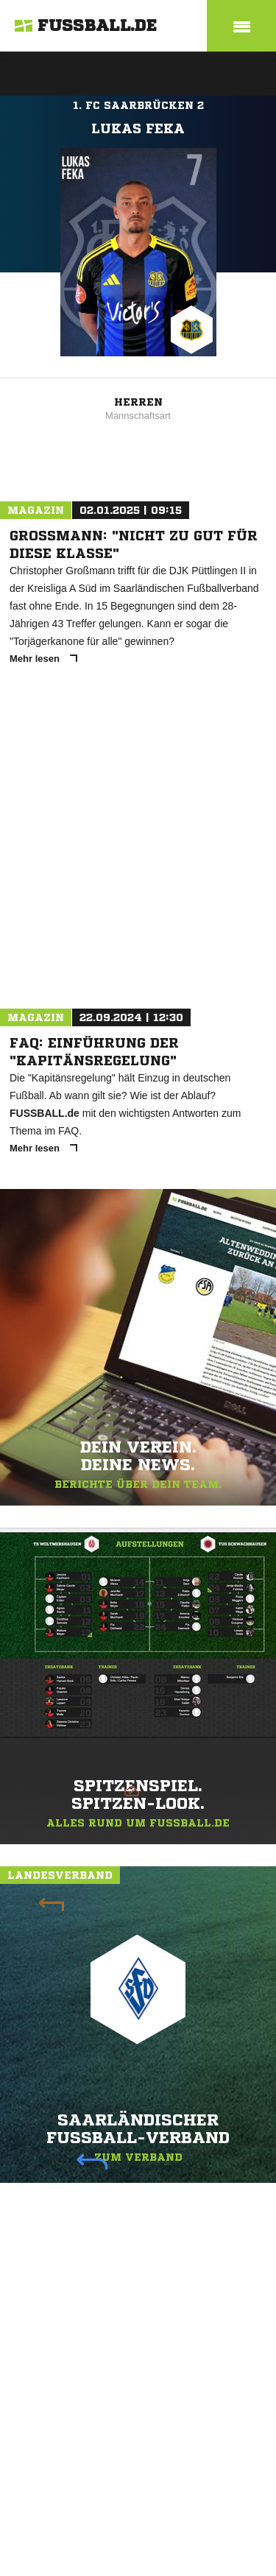  Describe the element at coordinates (132, 1791) in the screenshot. I see `file successfully uploaded to cloud` at that location.